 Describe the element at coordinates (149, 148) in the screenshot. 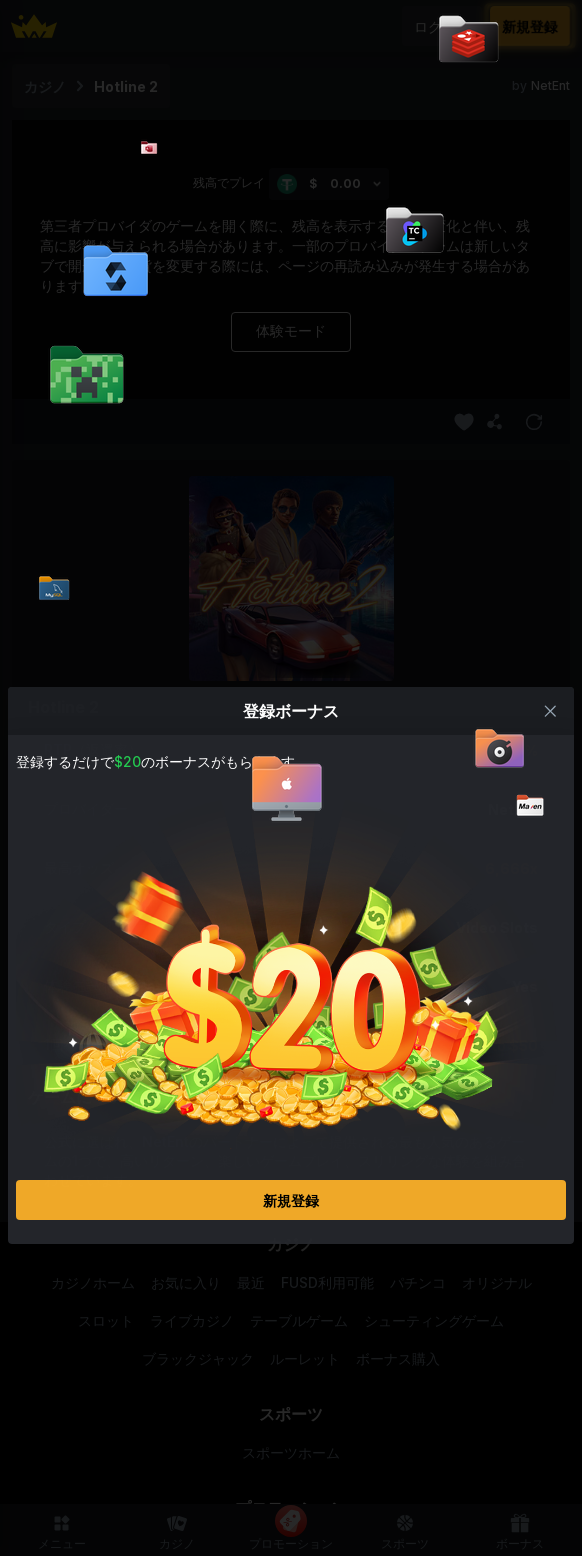

I see `open folder containing Microsoft Access database files` at that location.